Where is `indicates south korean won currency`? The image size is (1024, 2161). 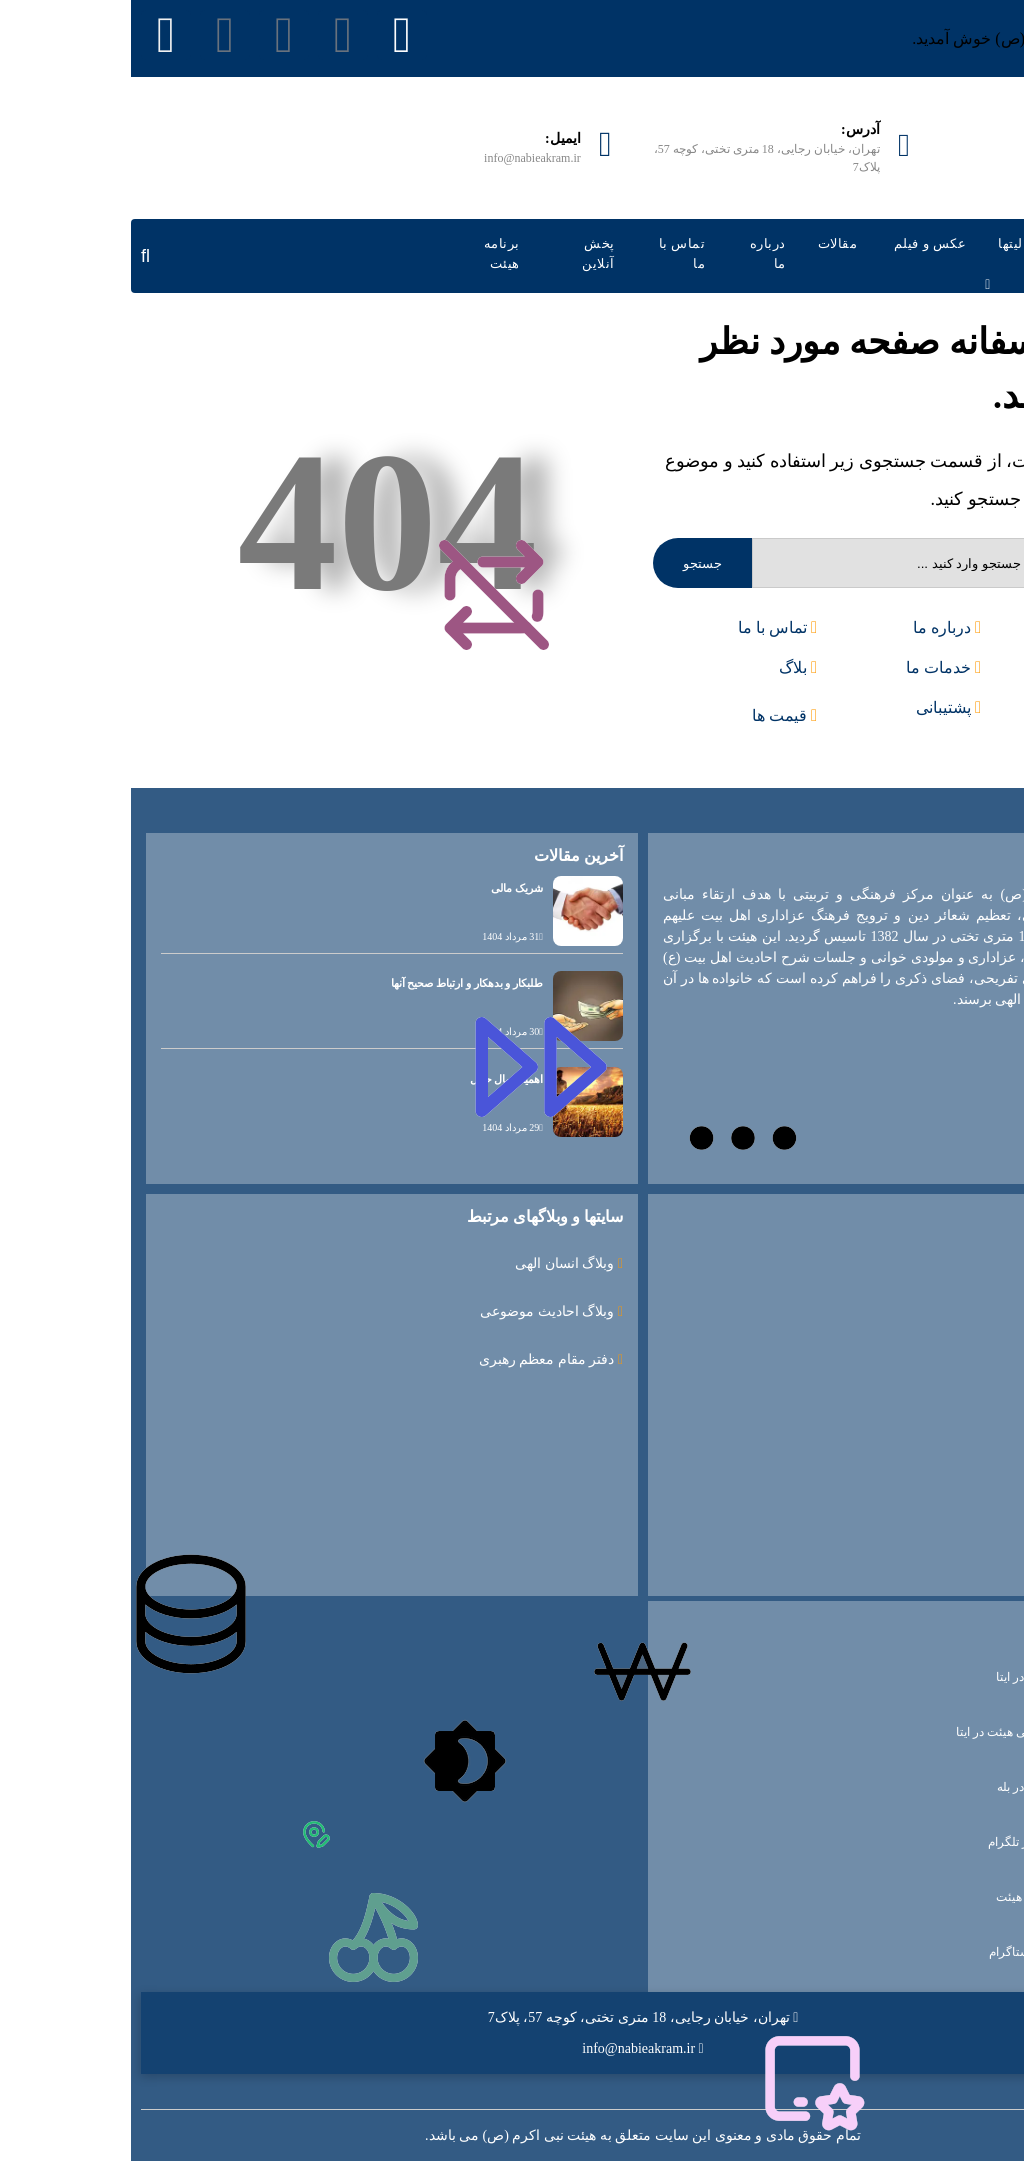
indicates south korean won currency is located at coordinates (642, 1668).